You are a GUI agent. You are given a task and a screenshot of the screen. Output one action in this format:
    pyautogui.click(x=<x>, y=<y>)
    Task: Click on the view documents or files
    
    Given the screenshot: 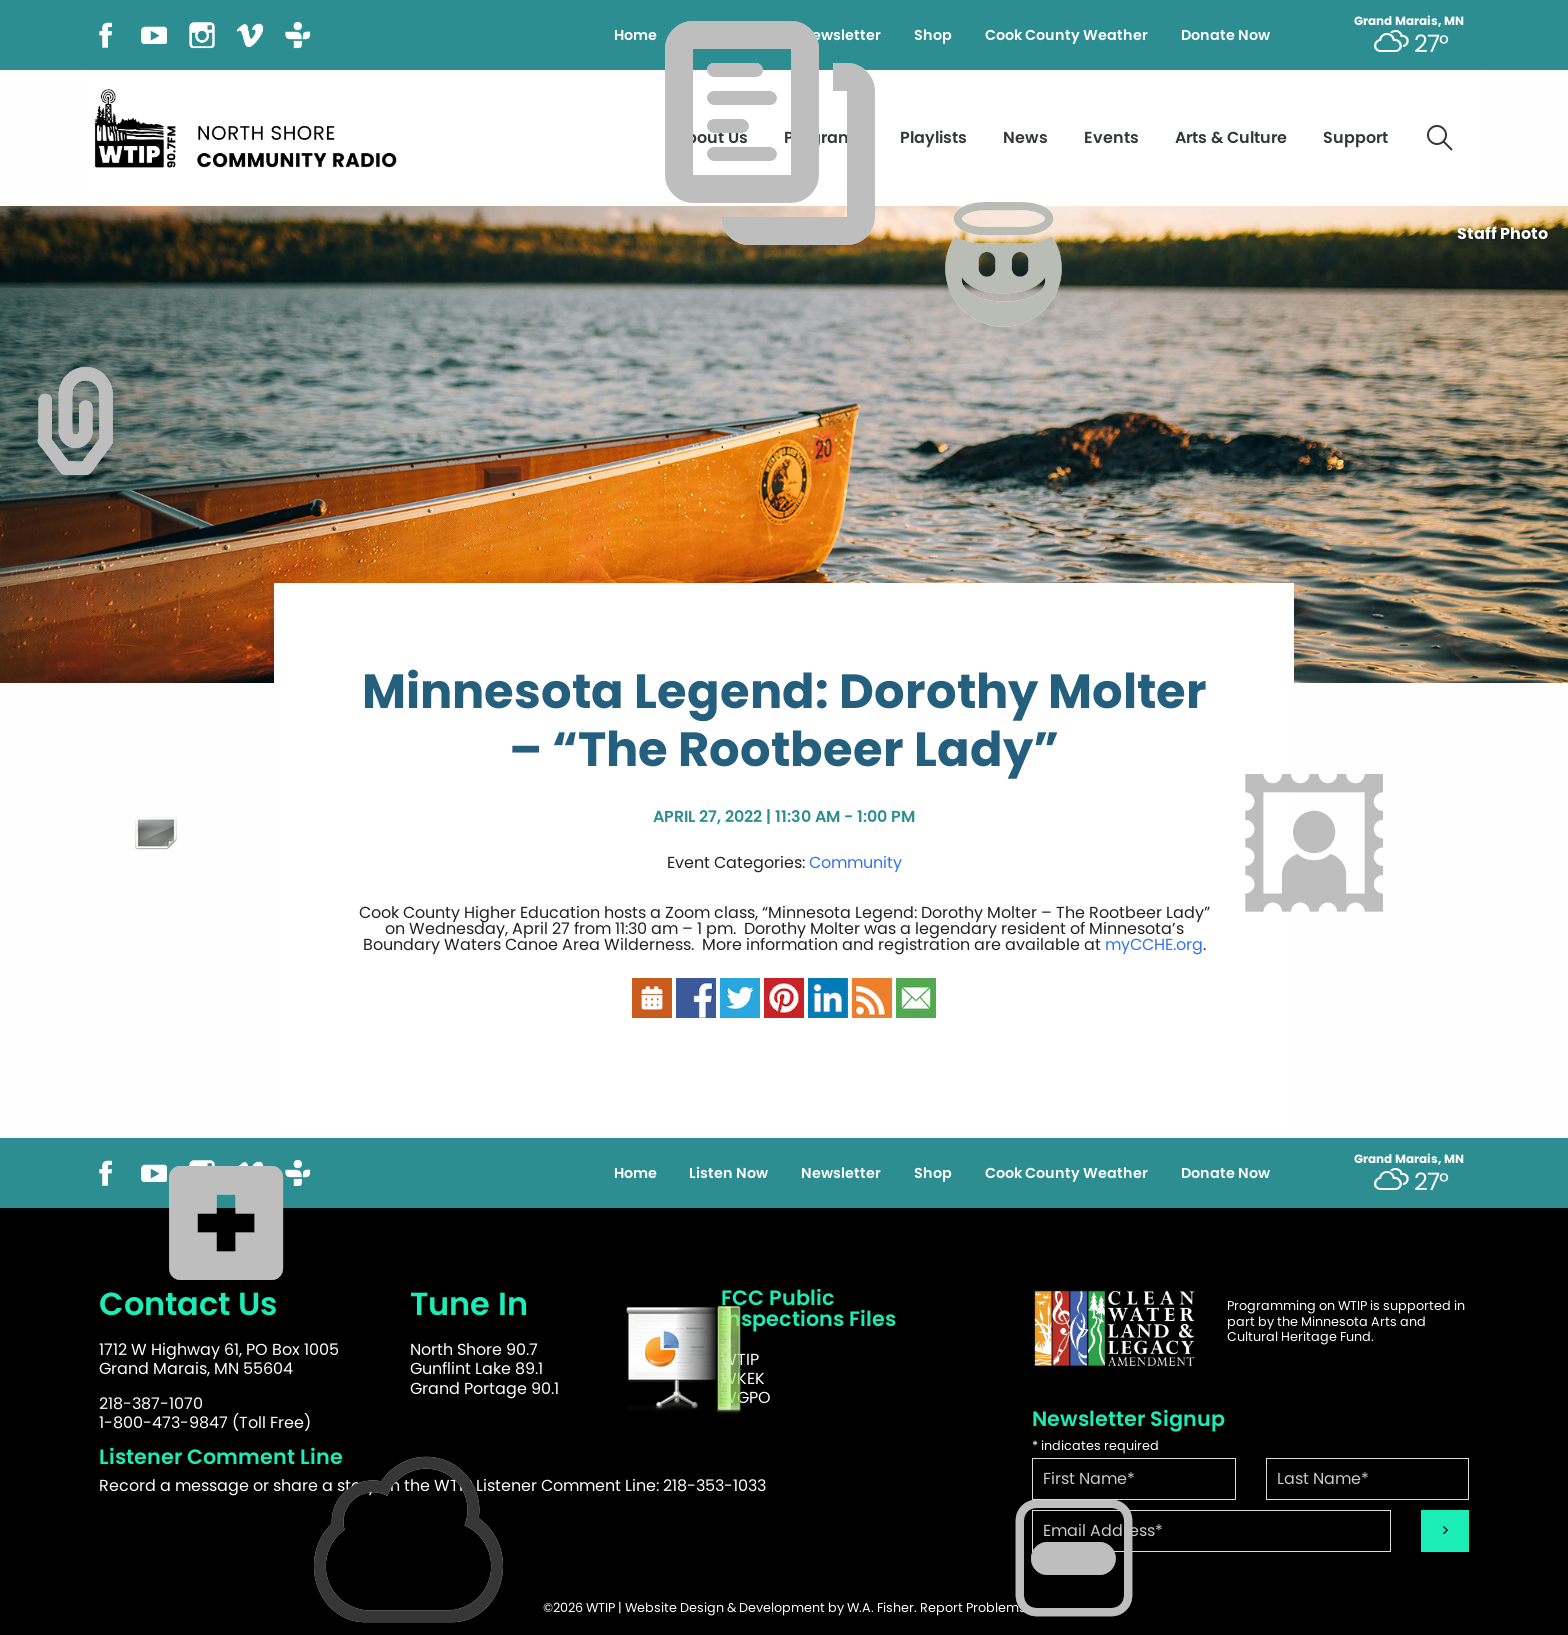 What is the action you would take?
    pyautogui.click(x=777, y=133)
    